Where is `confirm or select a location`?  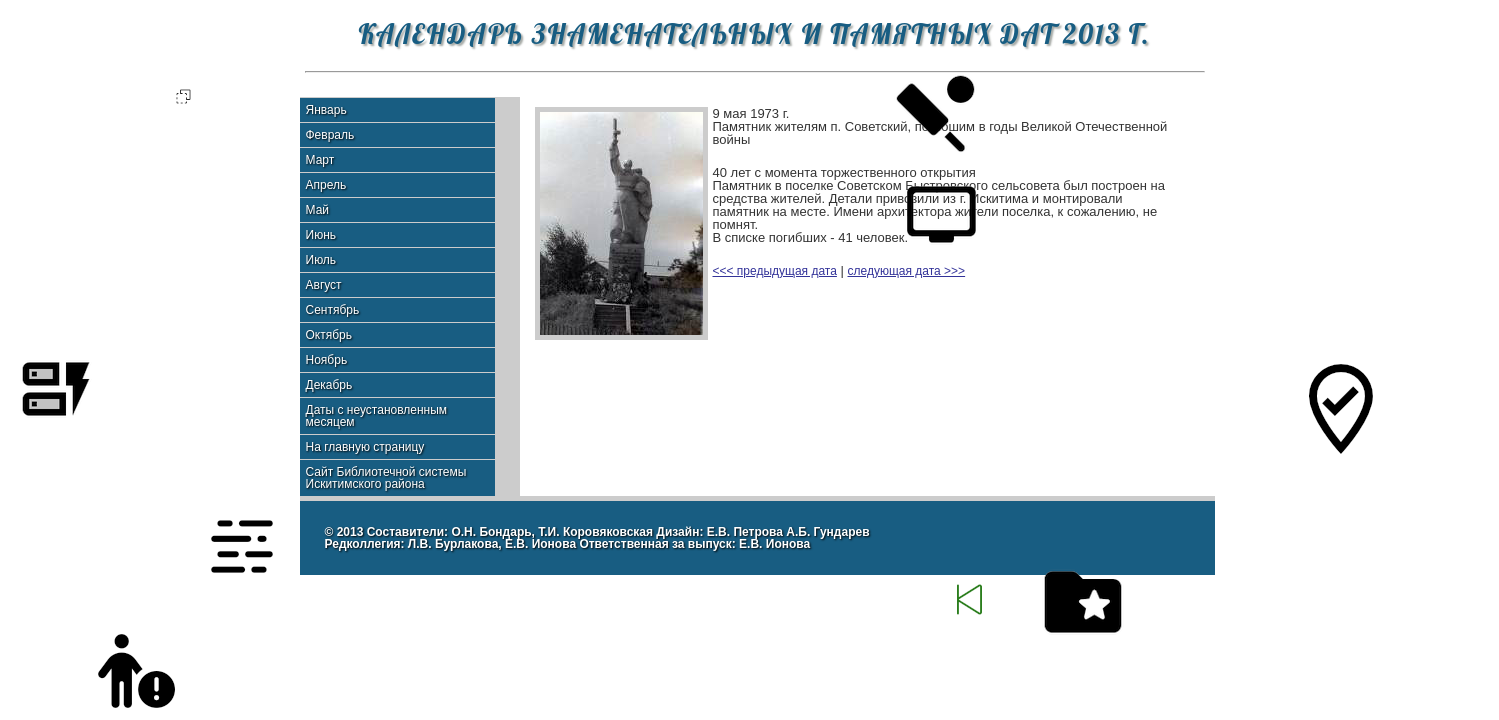
confirm or select a location is located at coordinates (1341, 408).